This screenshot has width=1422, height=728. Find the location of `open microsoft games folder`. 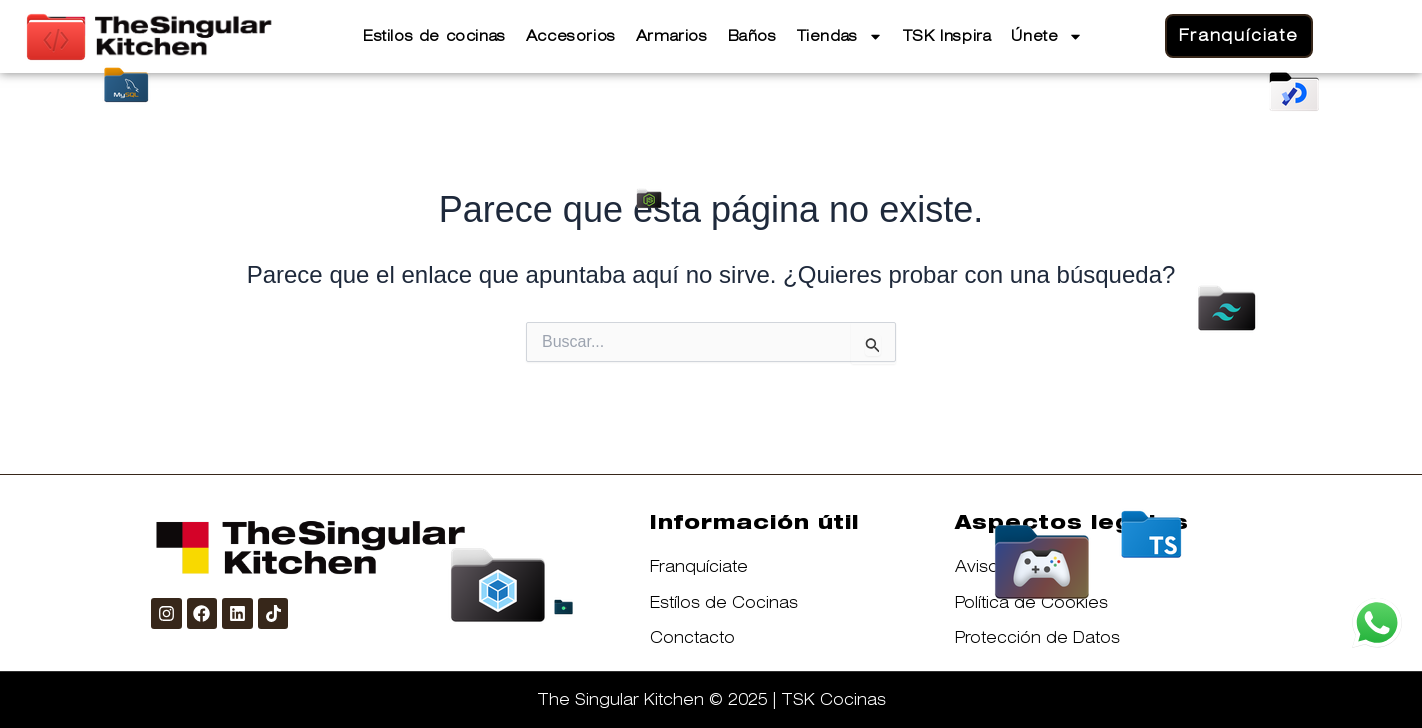

open microsoft games folder is located at coordinates (1041, 564).